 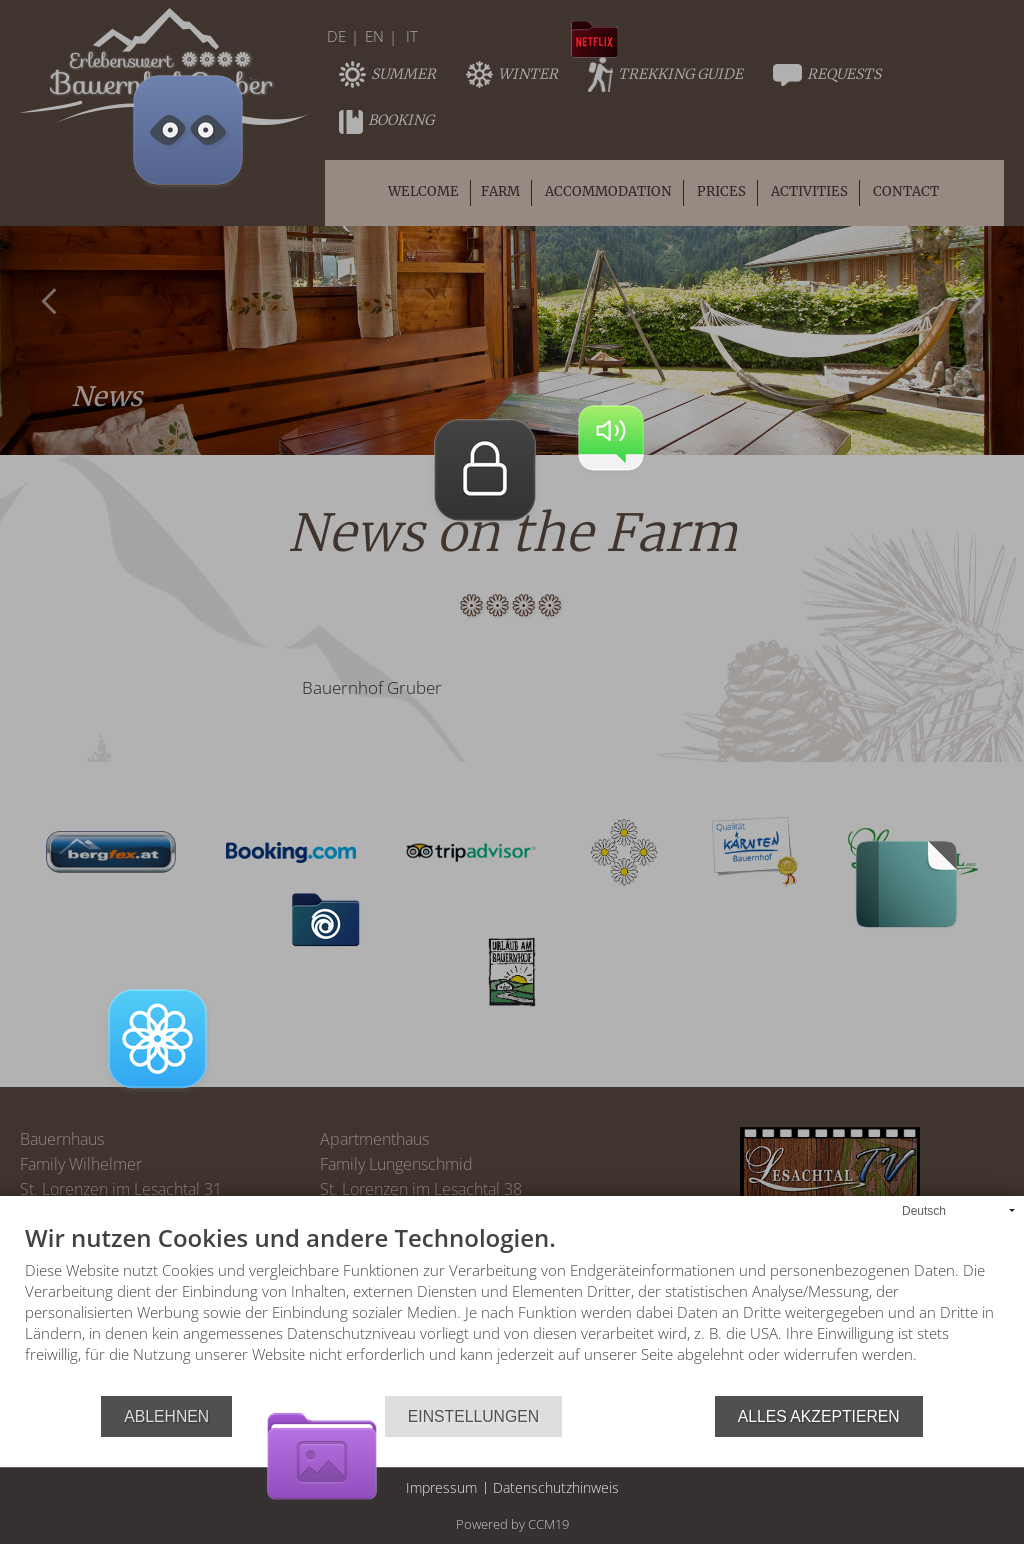 I want to click on open mockoon api mocking application, so click(x=188, y=130).